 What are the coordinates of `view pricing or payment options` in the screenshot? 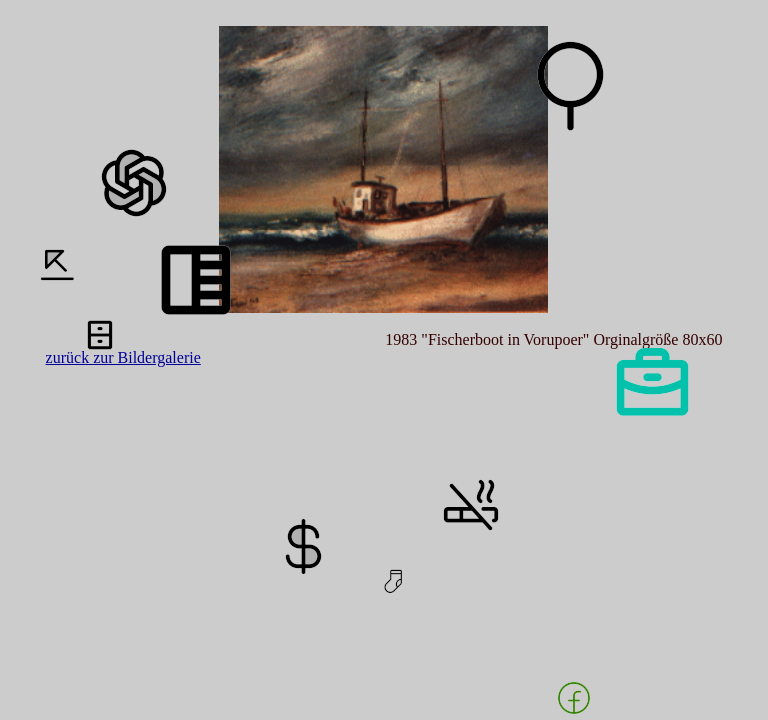 It's located at (303, 546).